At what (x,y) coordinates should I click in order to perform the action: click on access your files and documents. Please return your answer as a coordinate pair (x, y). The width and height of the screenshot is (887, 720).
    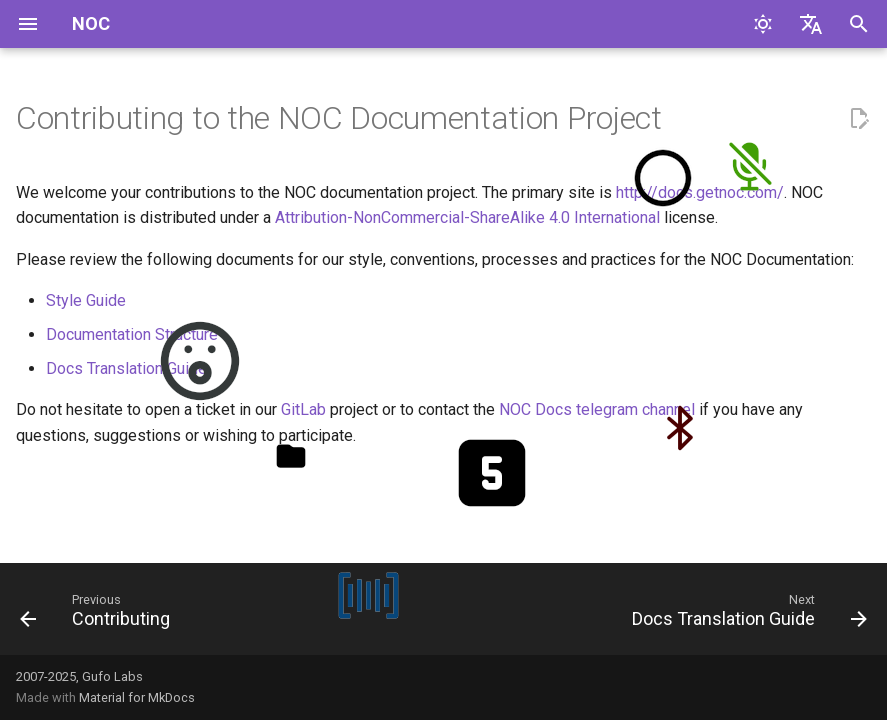
    Looking at the image, I should click on (291, 457).